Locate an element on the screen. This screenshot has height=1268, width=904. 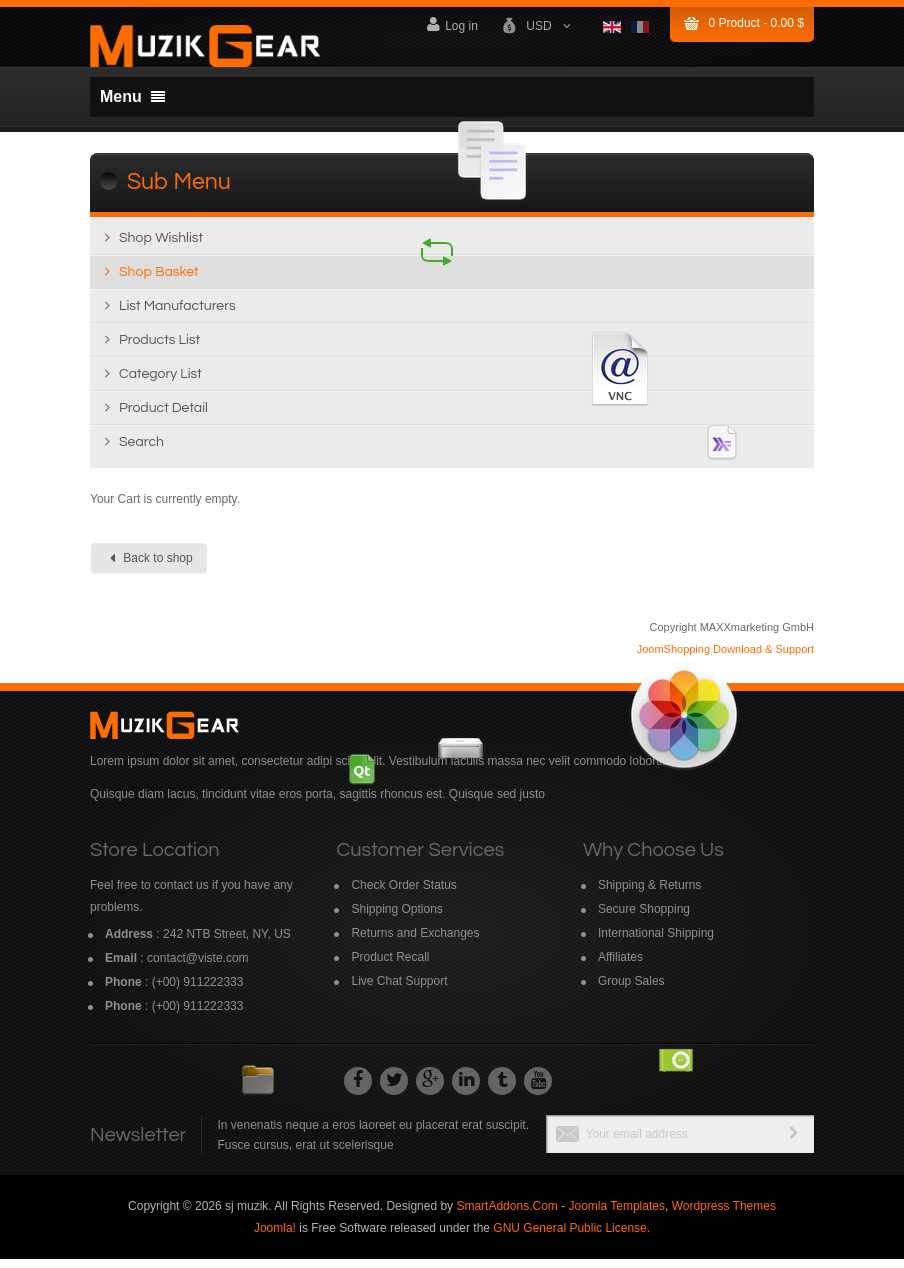
open photos preferences or settings is located at coordinates (684, 715).